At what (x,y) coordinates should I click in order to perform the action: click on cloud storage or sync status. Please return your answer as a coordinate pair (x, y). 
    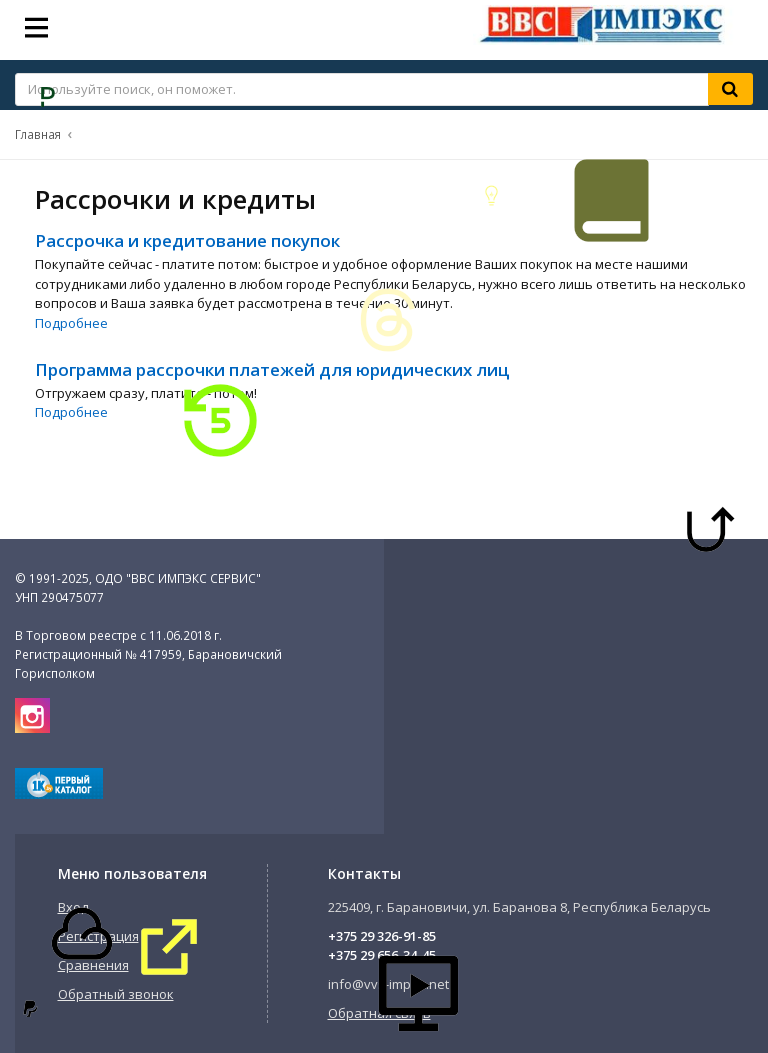
    Looking at the image, I should click on (82, 935).